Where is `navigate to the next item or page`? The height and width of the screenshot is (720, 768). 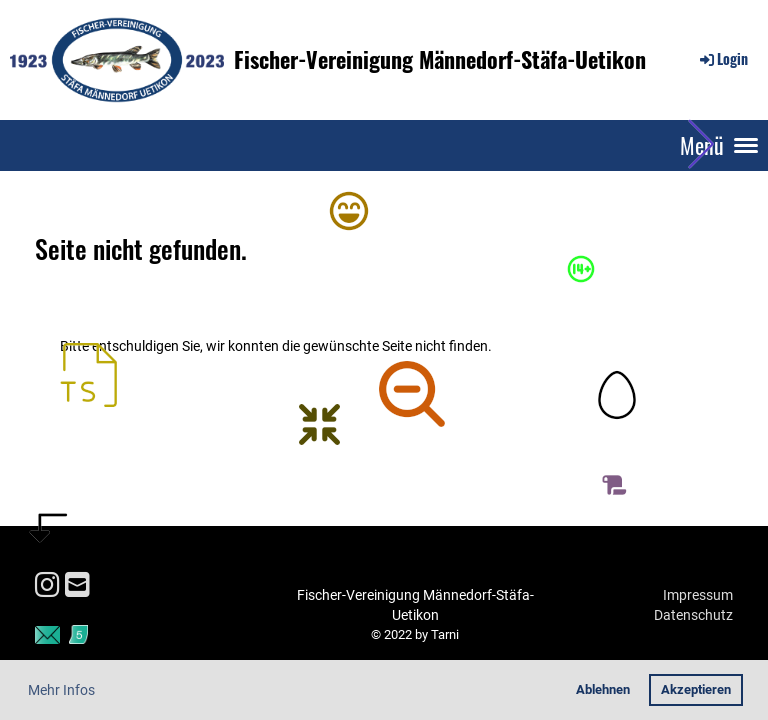
navigate to the next item or page is located at coordinates (699, 144).